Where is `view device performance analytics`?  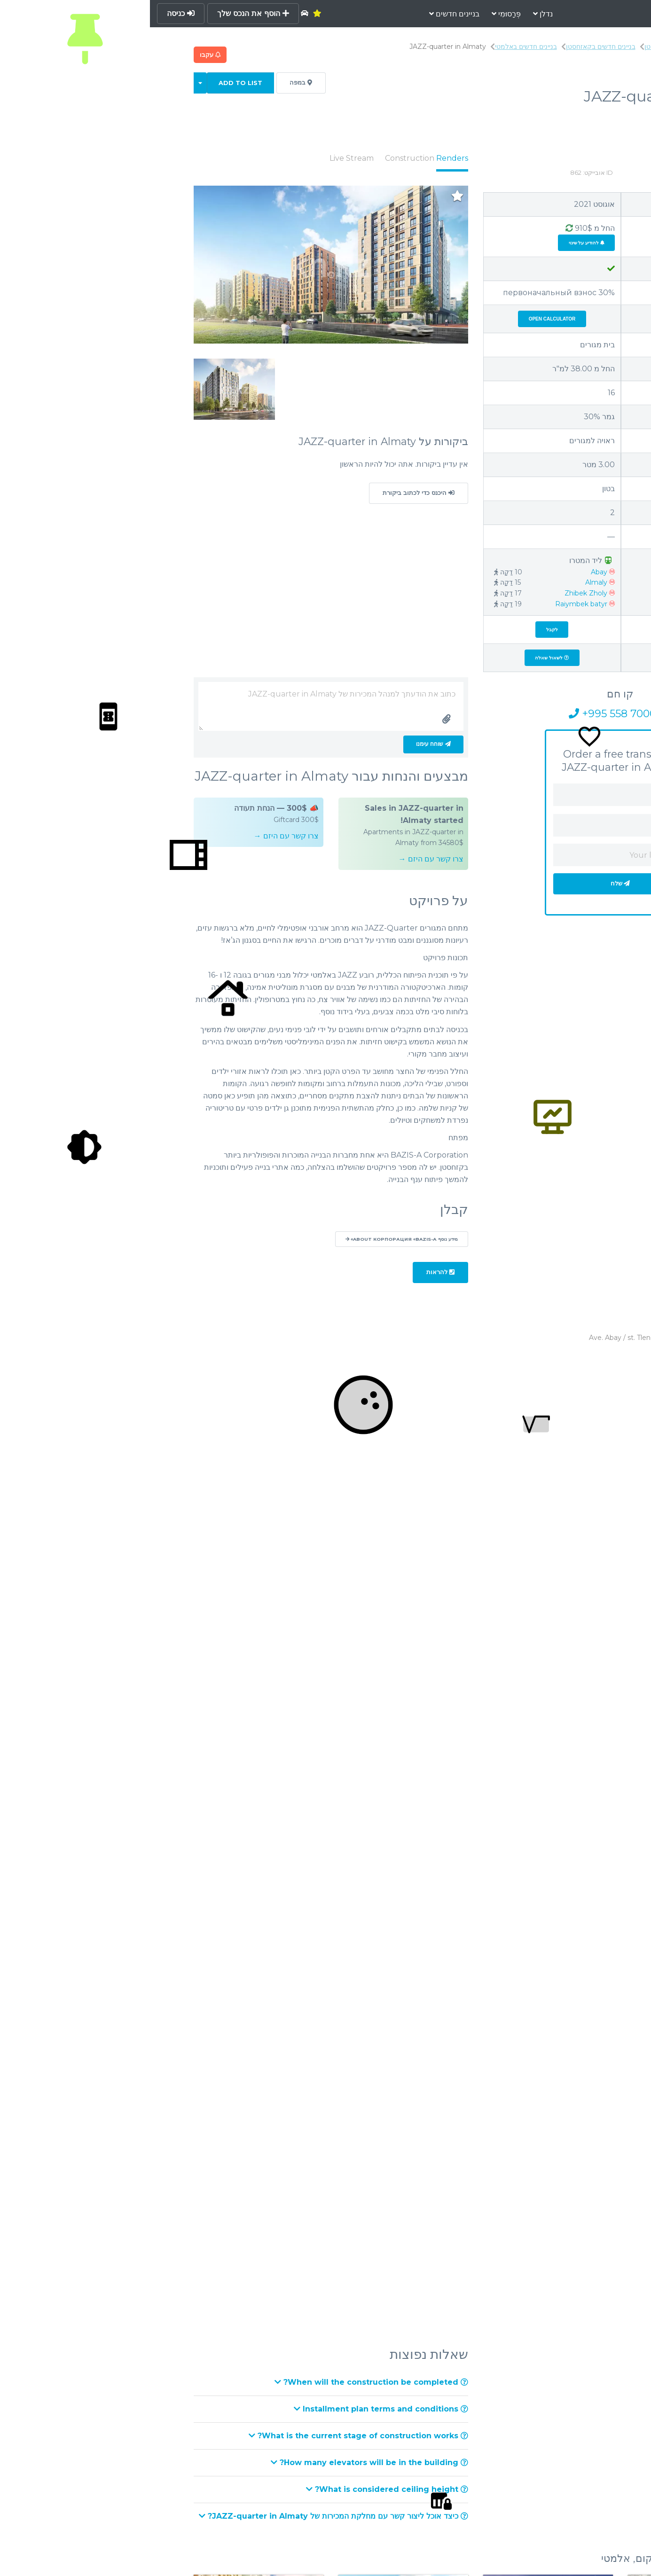 view device performance analytics is located at coordinates (552, 1117).